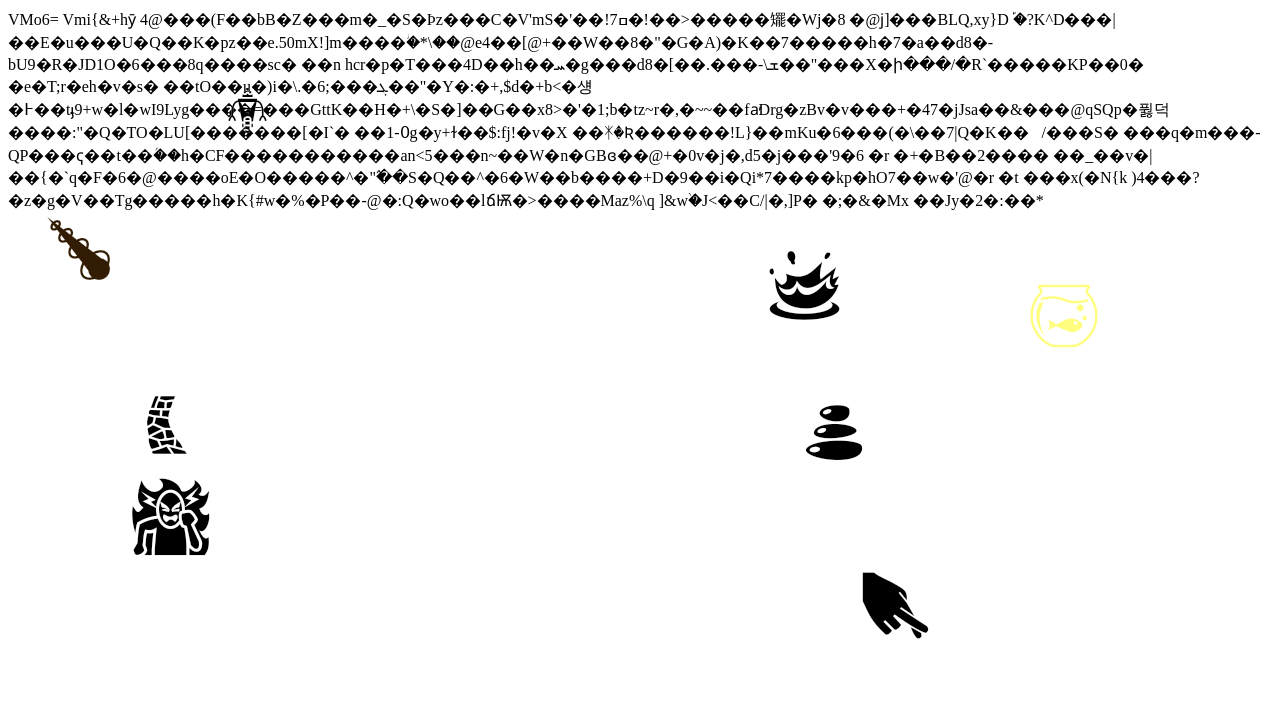 The width and height of the screenshot is (1280, 720). What do you see at coordinates (804, 285) in the screenshot?
I see `water effect or splash animation trigger` at bounding box center [804, 285].